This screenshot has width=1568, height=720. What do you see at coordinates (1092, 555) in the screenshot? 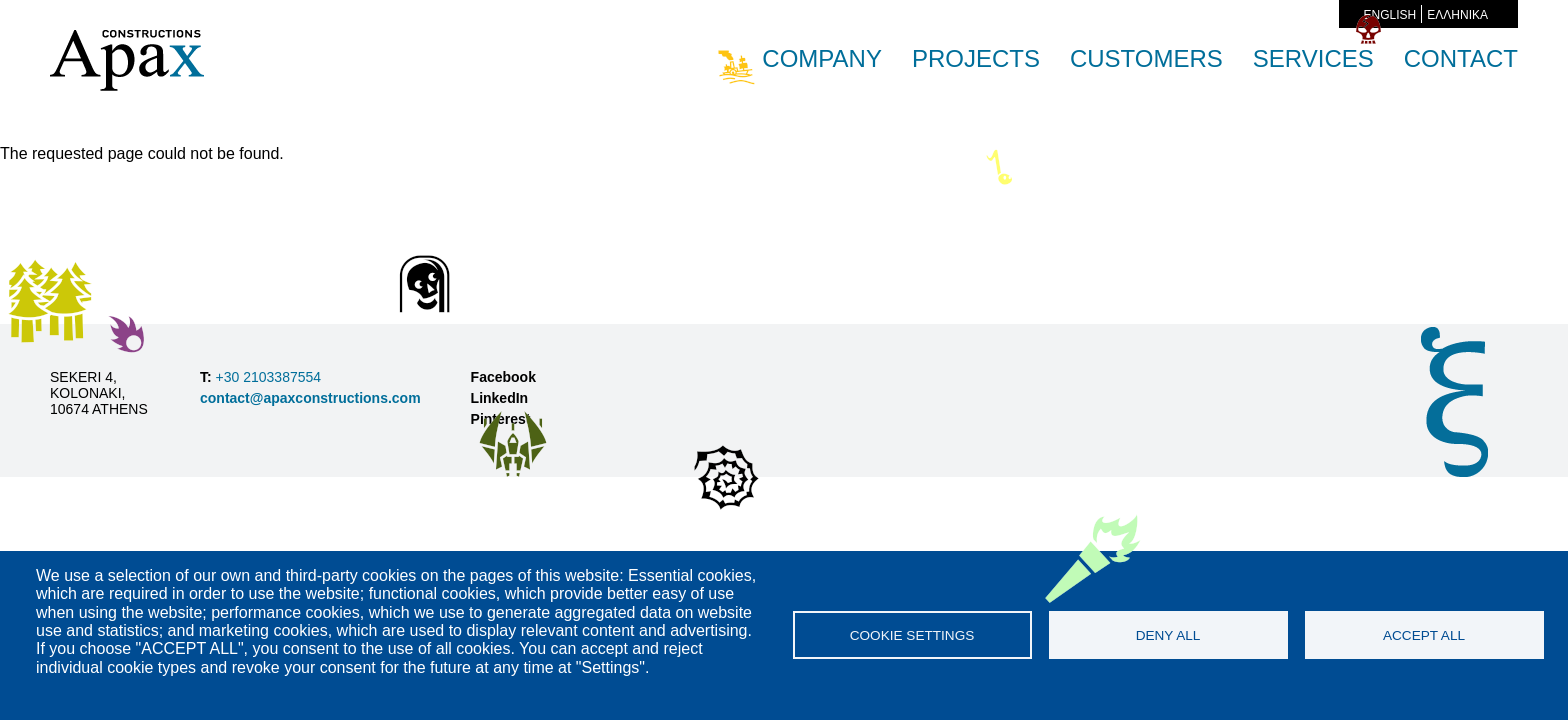
I see `toggle flashlight or torch mode` at bounding box center [1092, 555].